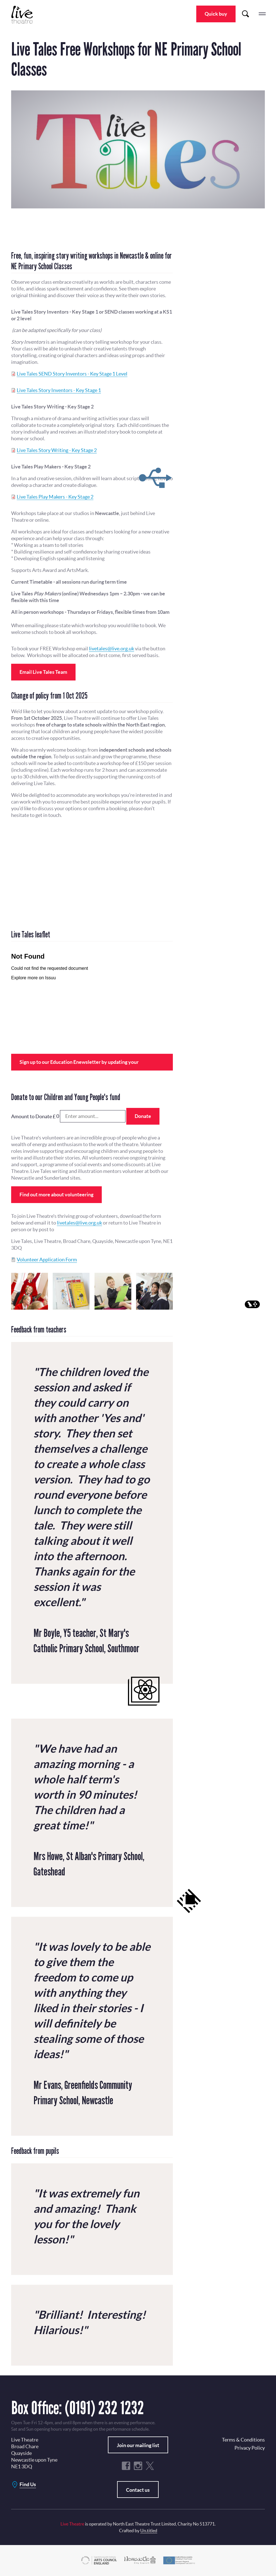 Image resolution: width=276 pixels, height=2576 pixels. I want to click on LangGraph platform or integration, so click(252, 1304).